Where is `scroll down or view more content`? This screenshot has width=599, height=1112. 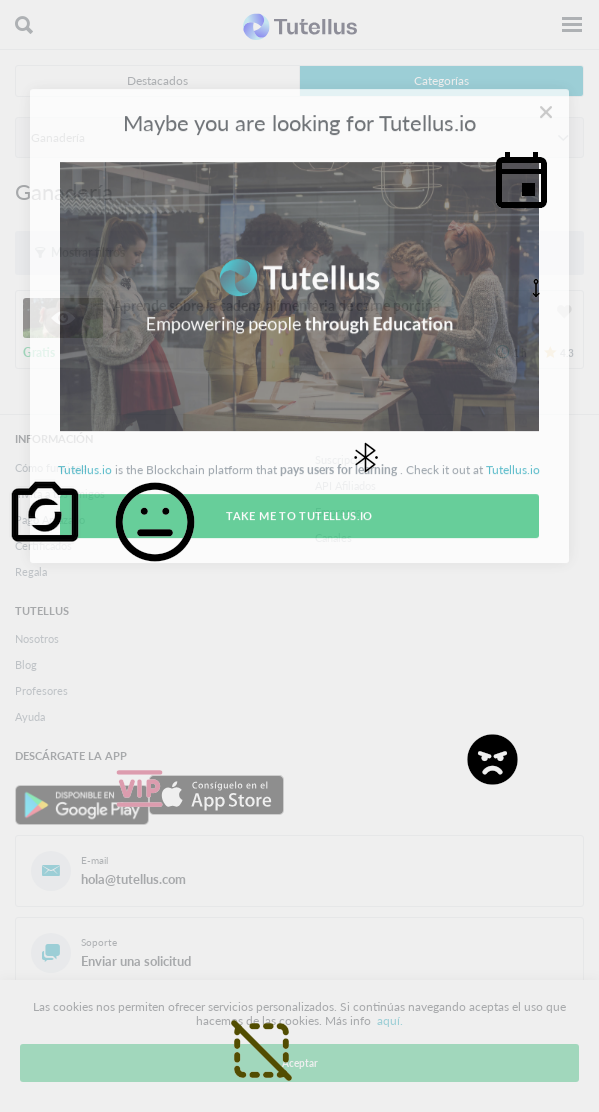
scroll down or view more content is located at coordinates (536, 288).